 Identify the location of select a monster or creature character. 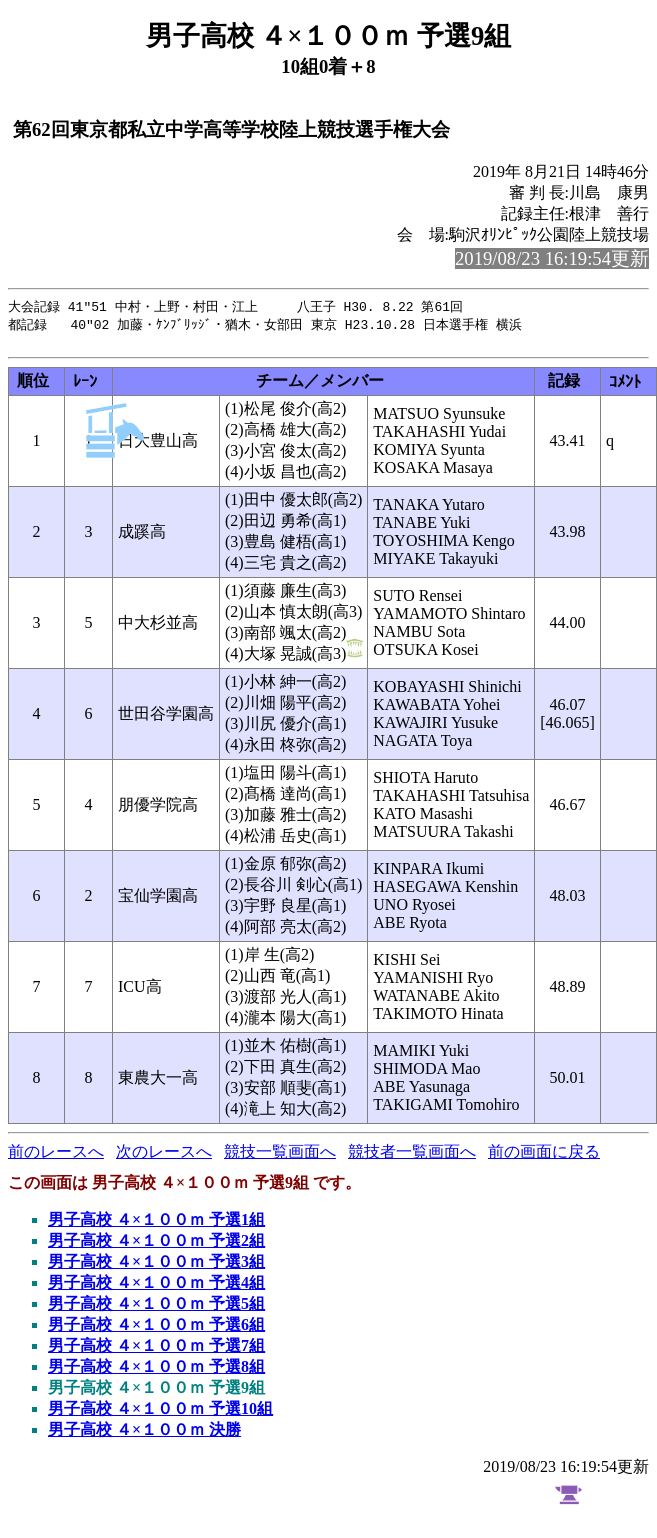
(355, 648).